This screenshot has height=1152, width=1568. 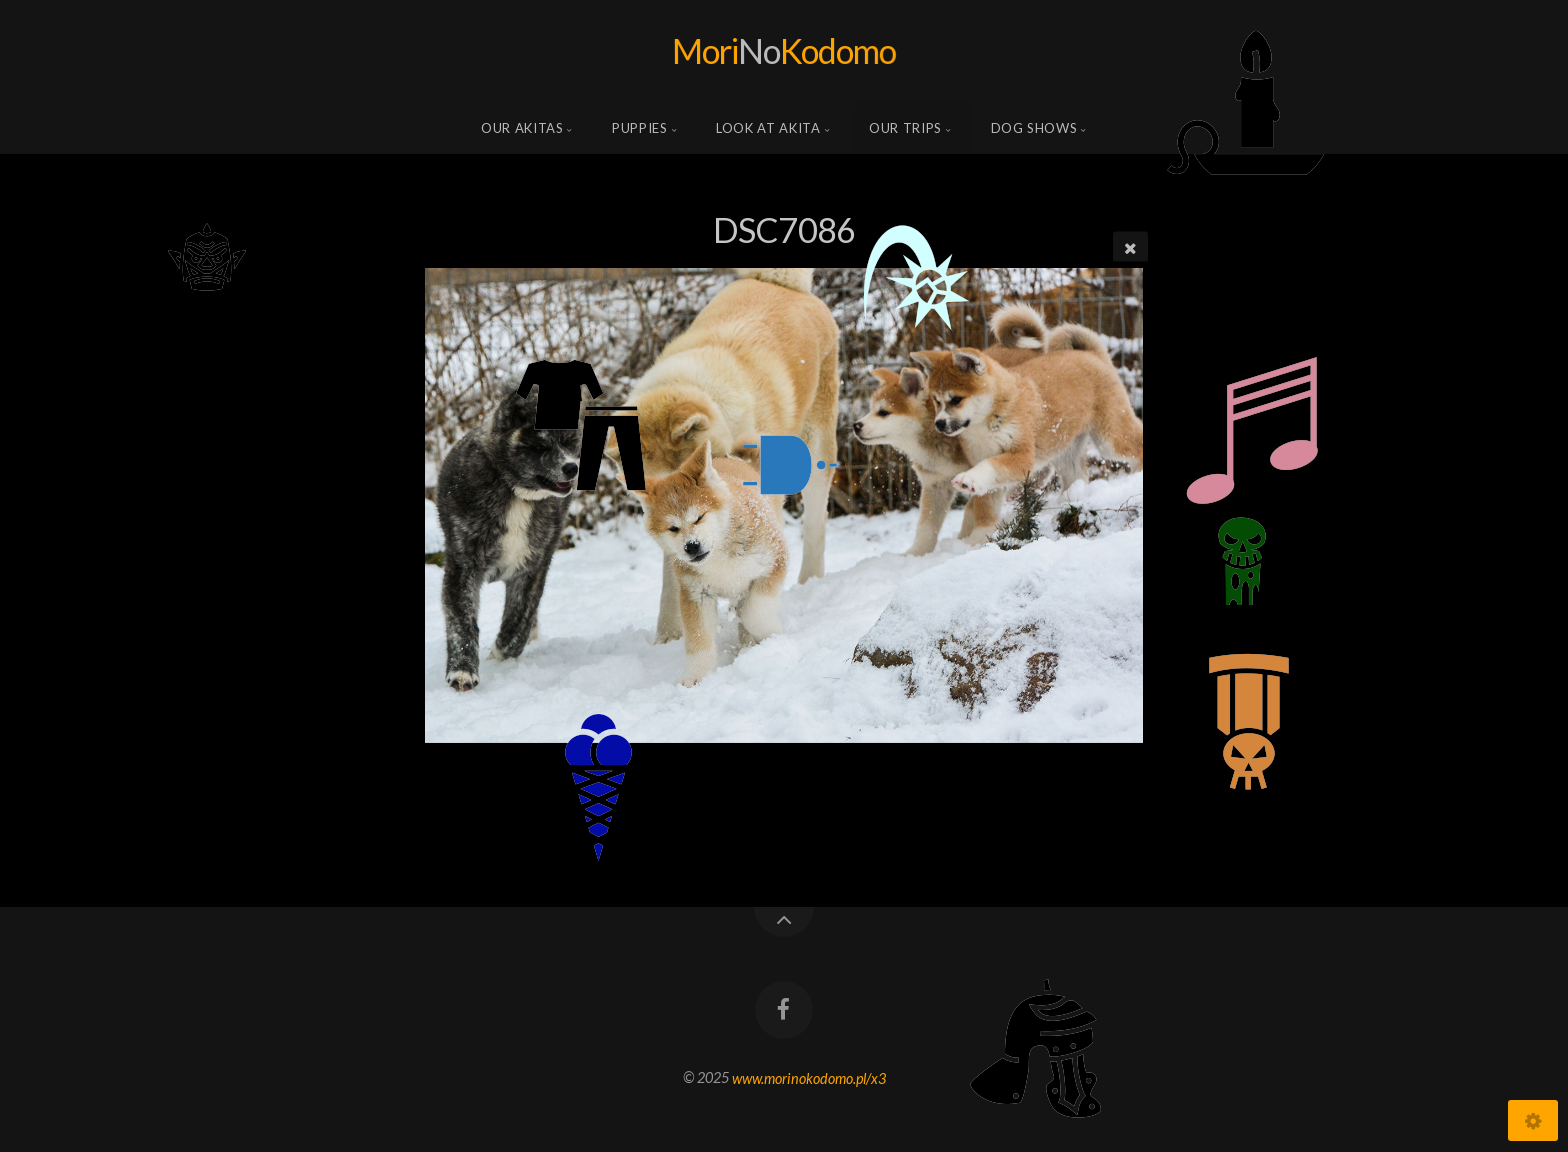 I want to click on browse clothing items or wardrobe, so click(x=581, y=425).